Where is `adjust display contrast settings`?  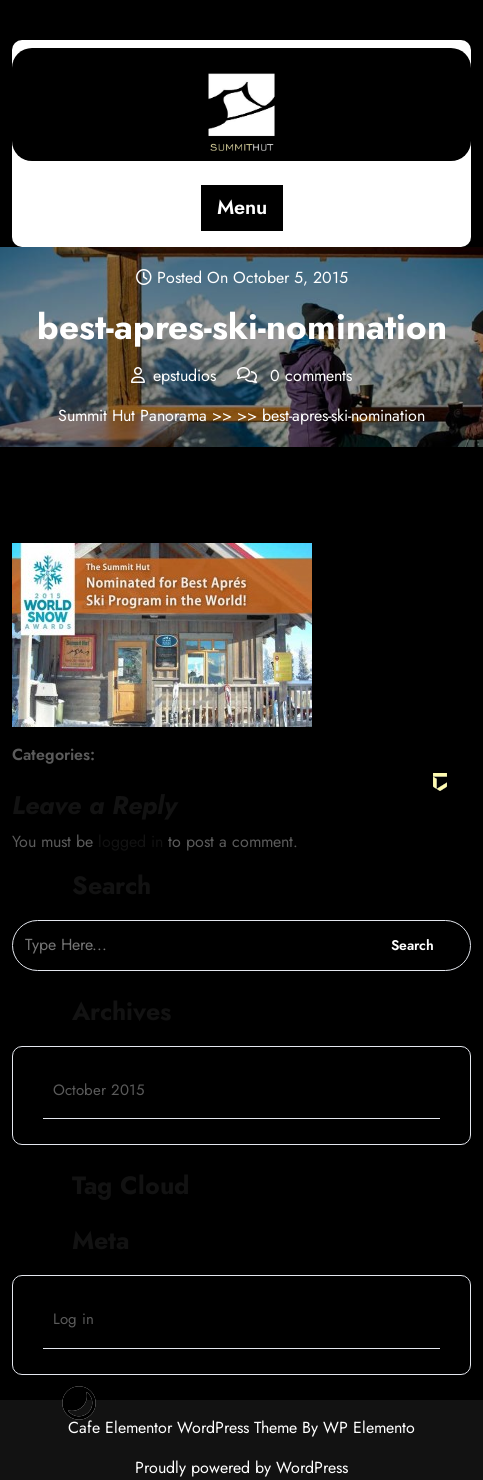
adjust display contrast settings is located at coordinates (79, 1403).